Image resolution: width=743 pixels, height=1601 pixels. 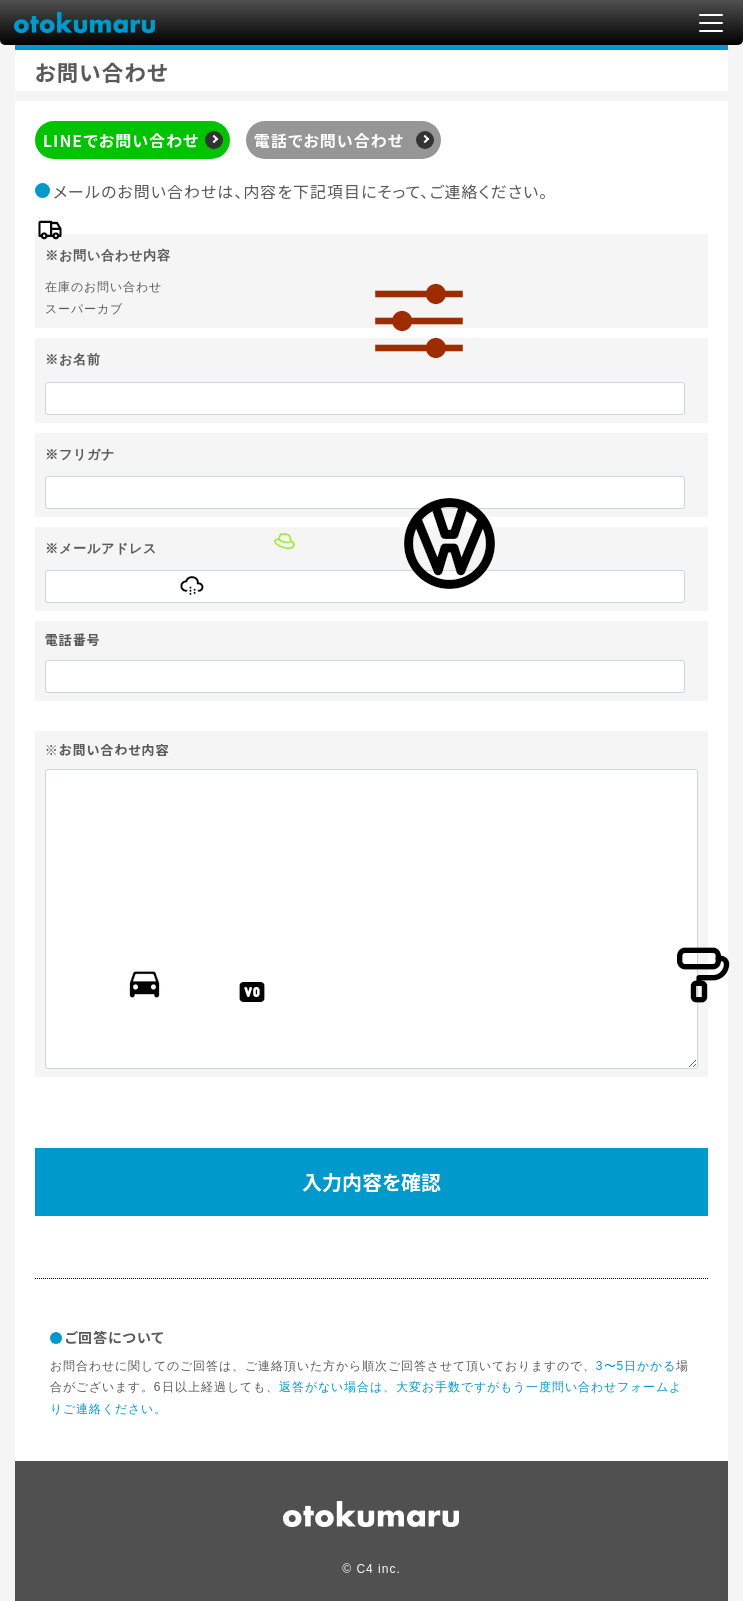 What do you see at coordinates (252, 992) in the screenshot?
I see `enable voiceover accessibility feature` at bounding box center [252, 992].